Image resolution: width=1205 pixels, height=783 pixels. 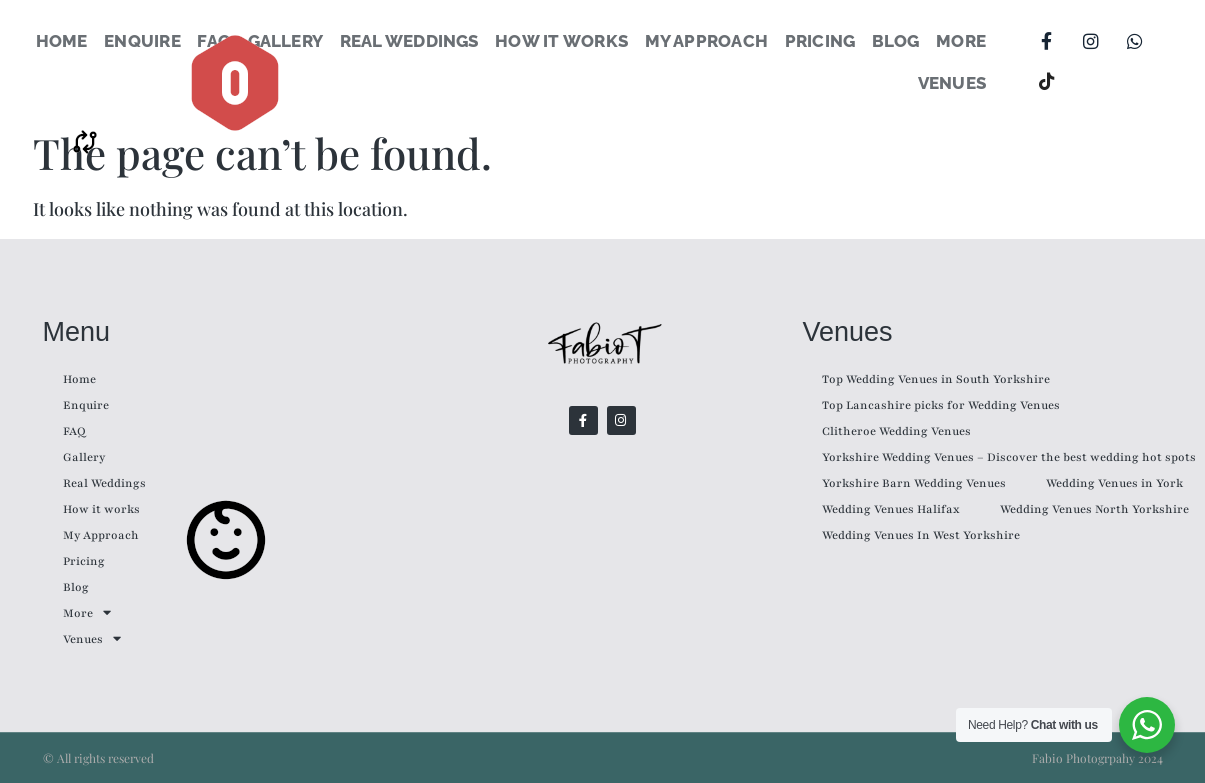 What do you see at coordinates (235, 83) in the screenshot?
I see `indicates an "O" status or category marker` at bounding box center [235, 83].